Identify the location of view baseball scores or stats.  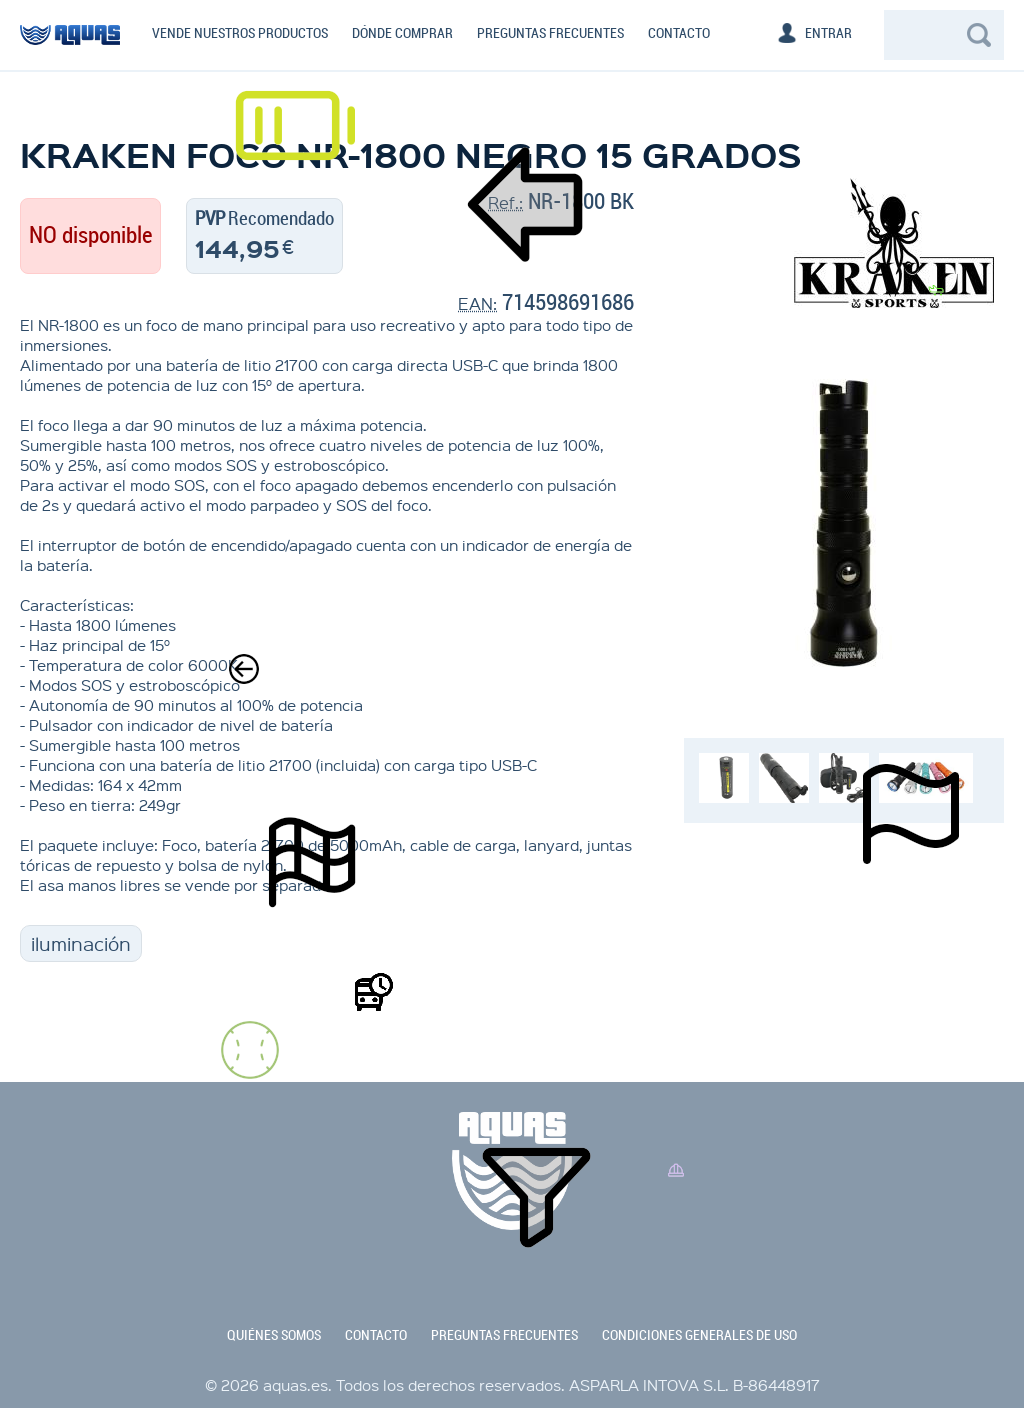
(250, 1050).